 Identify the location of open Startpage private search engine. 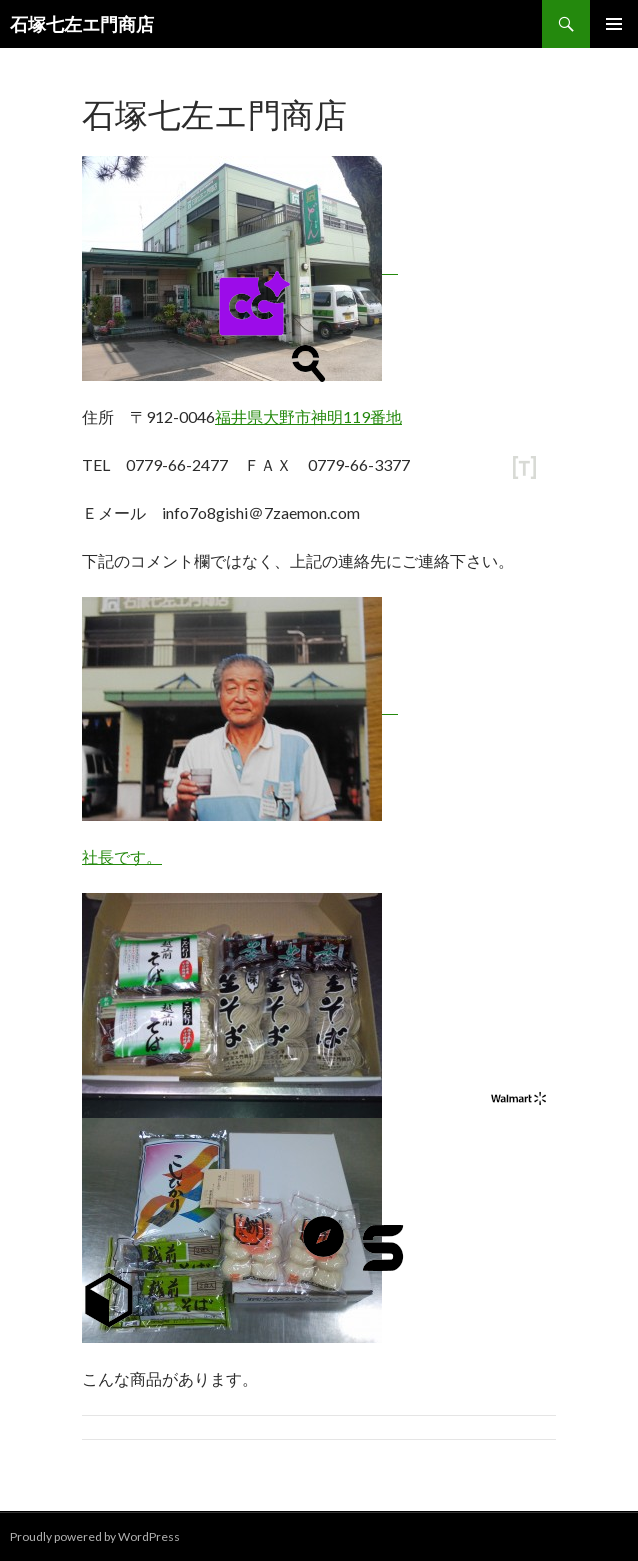
(308, 363).